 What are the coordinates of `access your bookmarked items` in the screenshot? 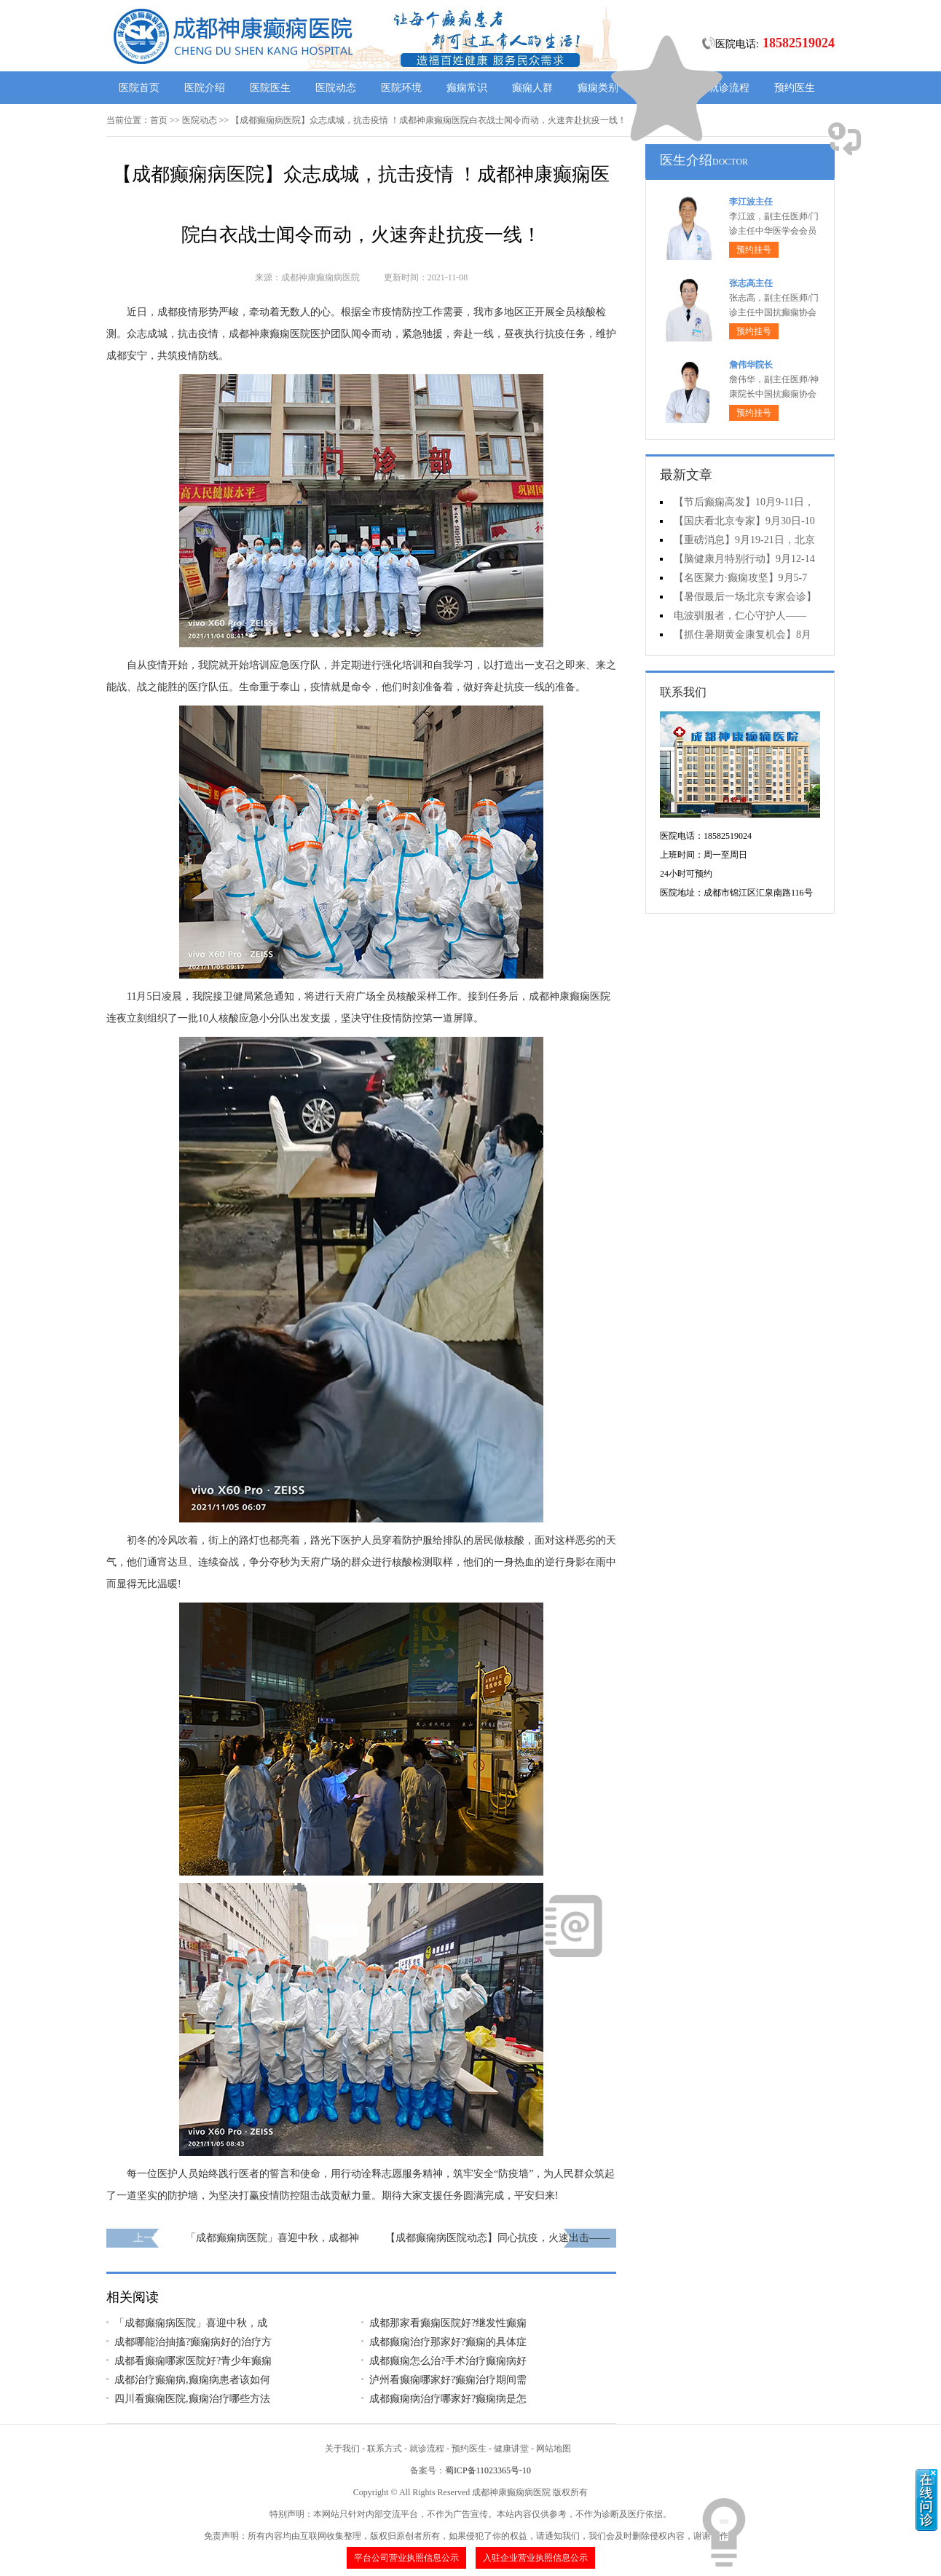 It's located at (666, 92).